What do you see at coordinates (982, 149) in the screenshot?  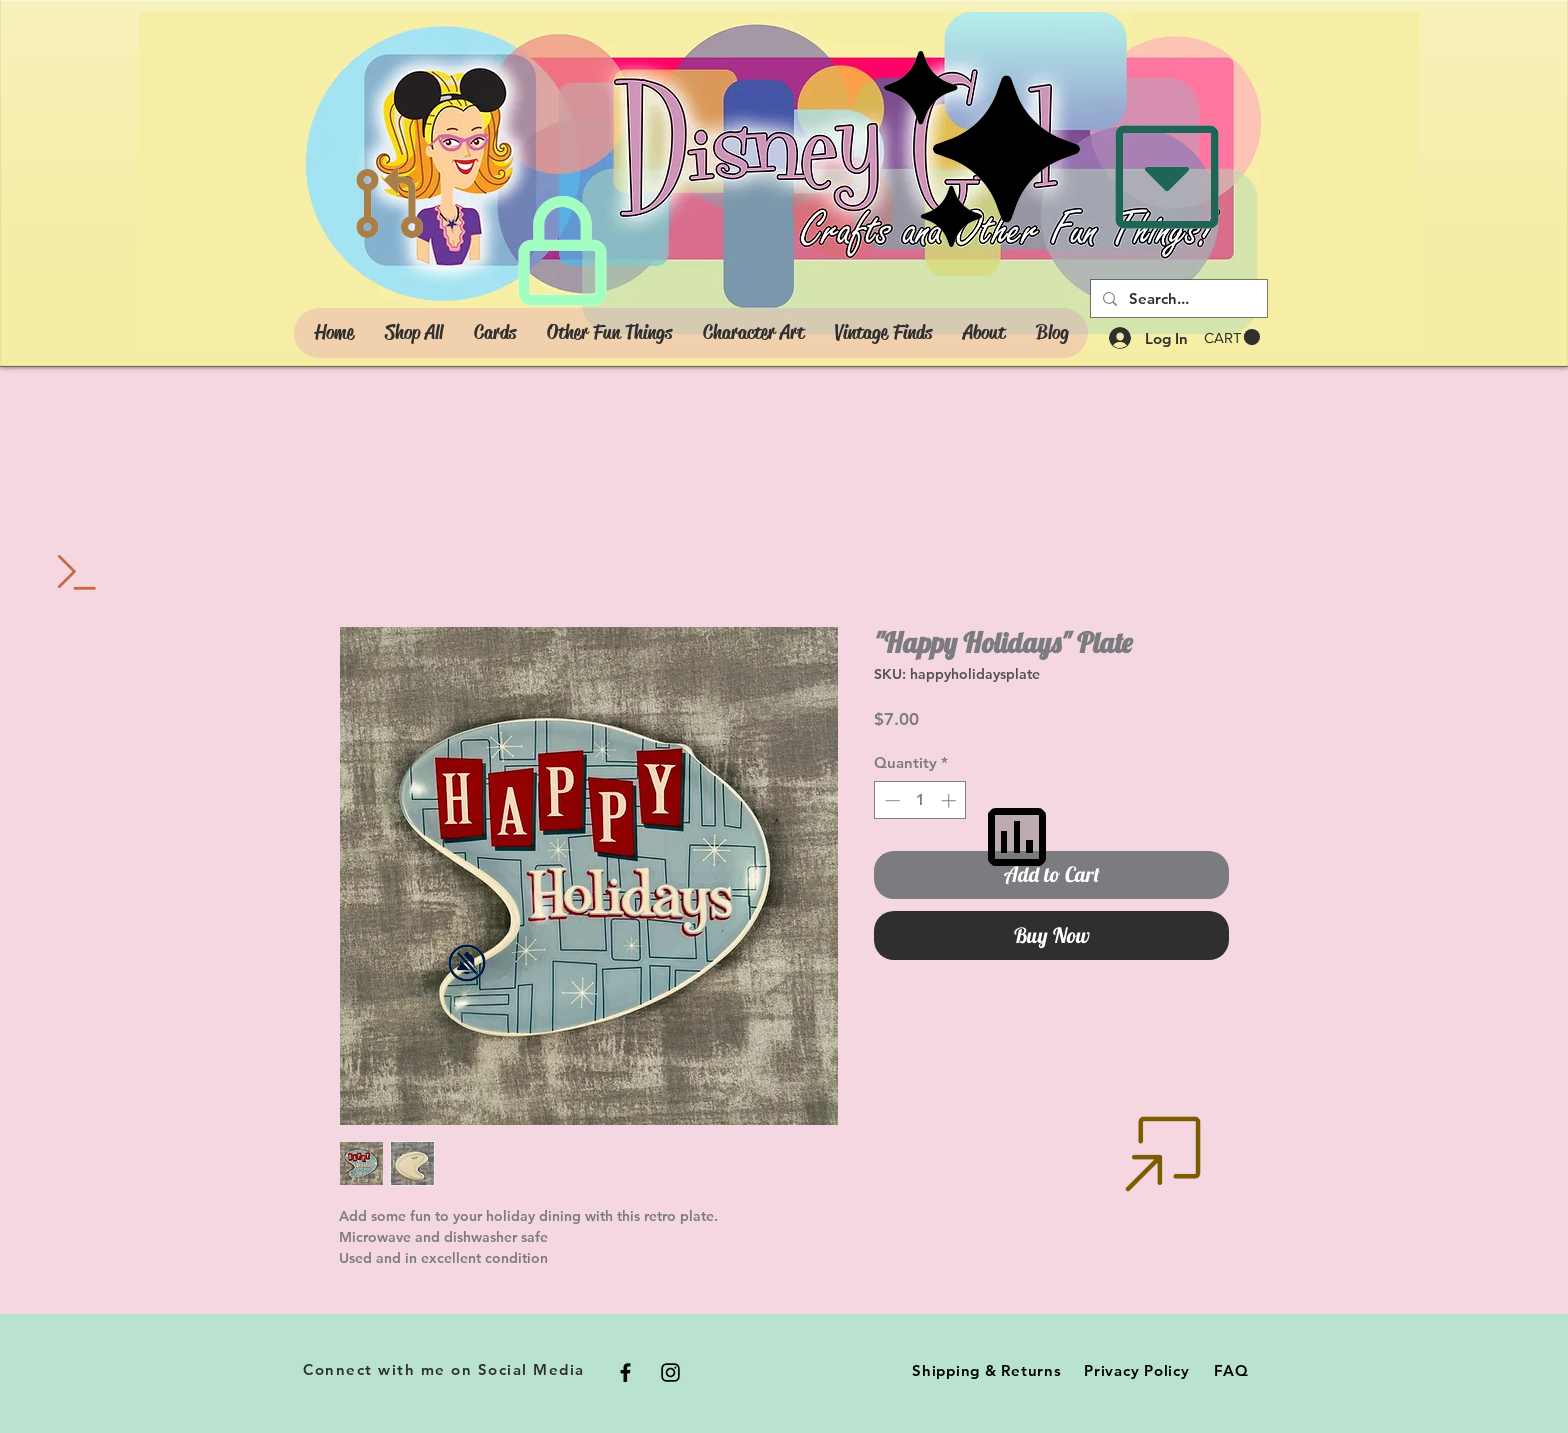 I see `indicates AI-generated or enhanced content` at bounding box center [982, 149].